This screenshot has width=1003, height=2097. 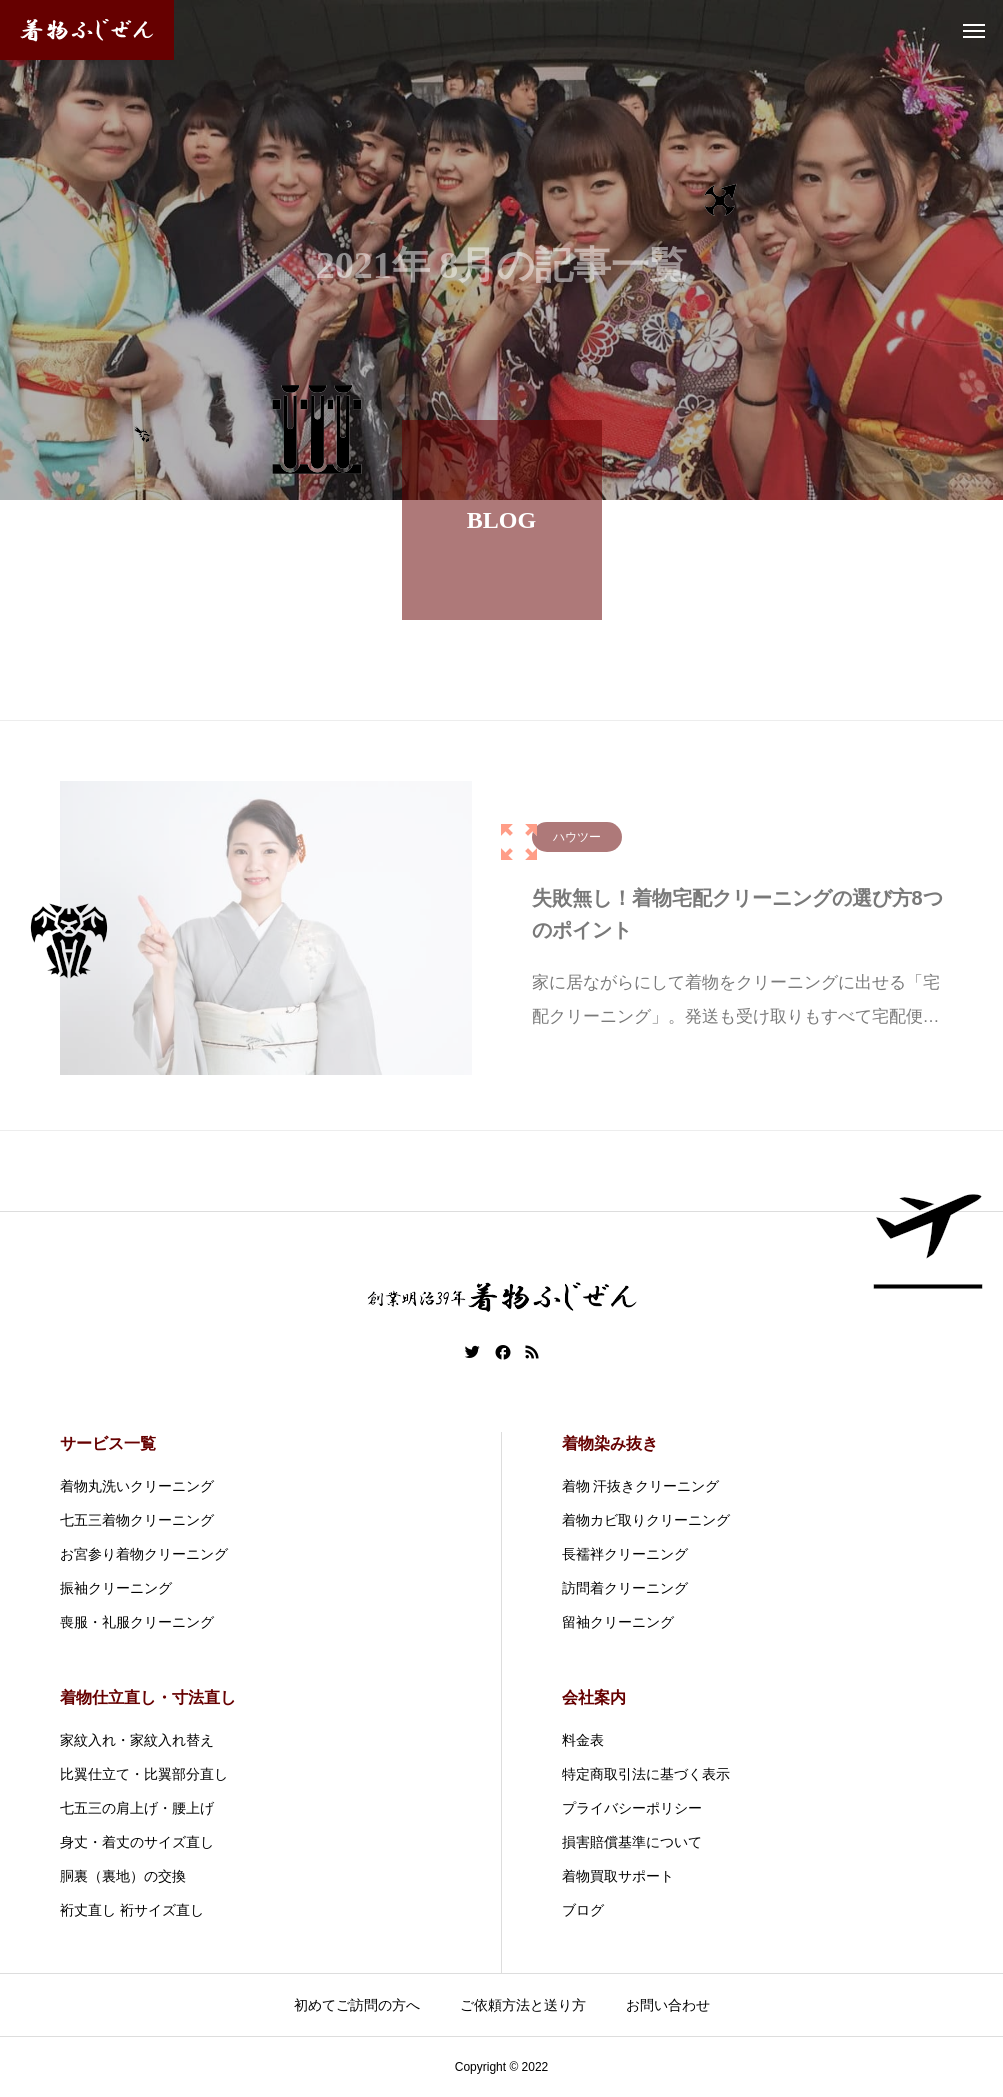 What do you see at coordinates (519, 842) in the screenshot?
I see `expand content to fullscreen` at bounding box center [519, 842].